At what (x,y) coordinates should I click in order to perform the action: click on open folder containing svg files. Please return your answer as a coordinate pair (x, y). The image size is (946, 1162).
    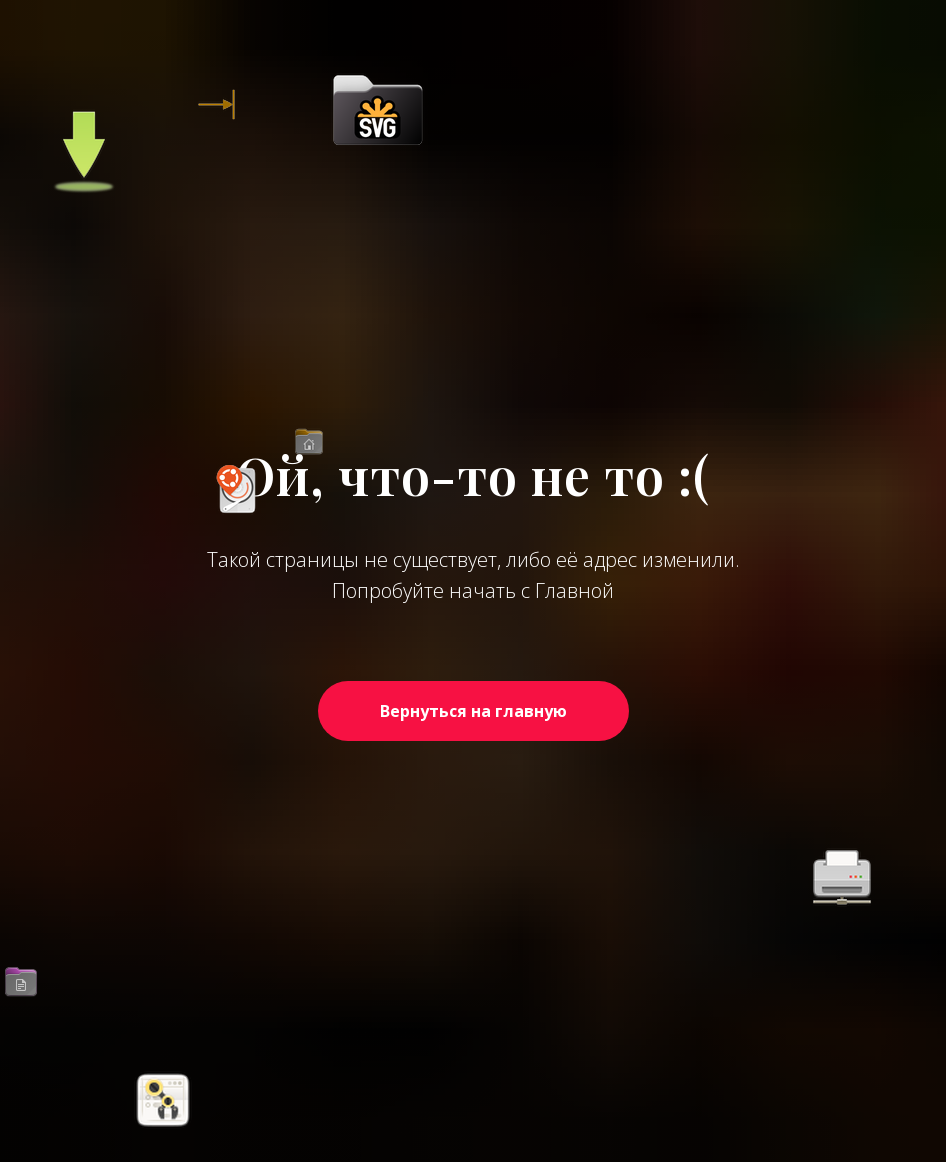
    Looking at the image, I should click on (377, 112).